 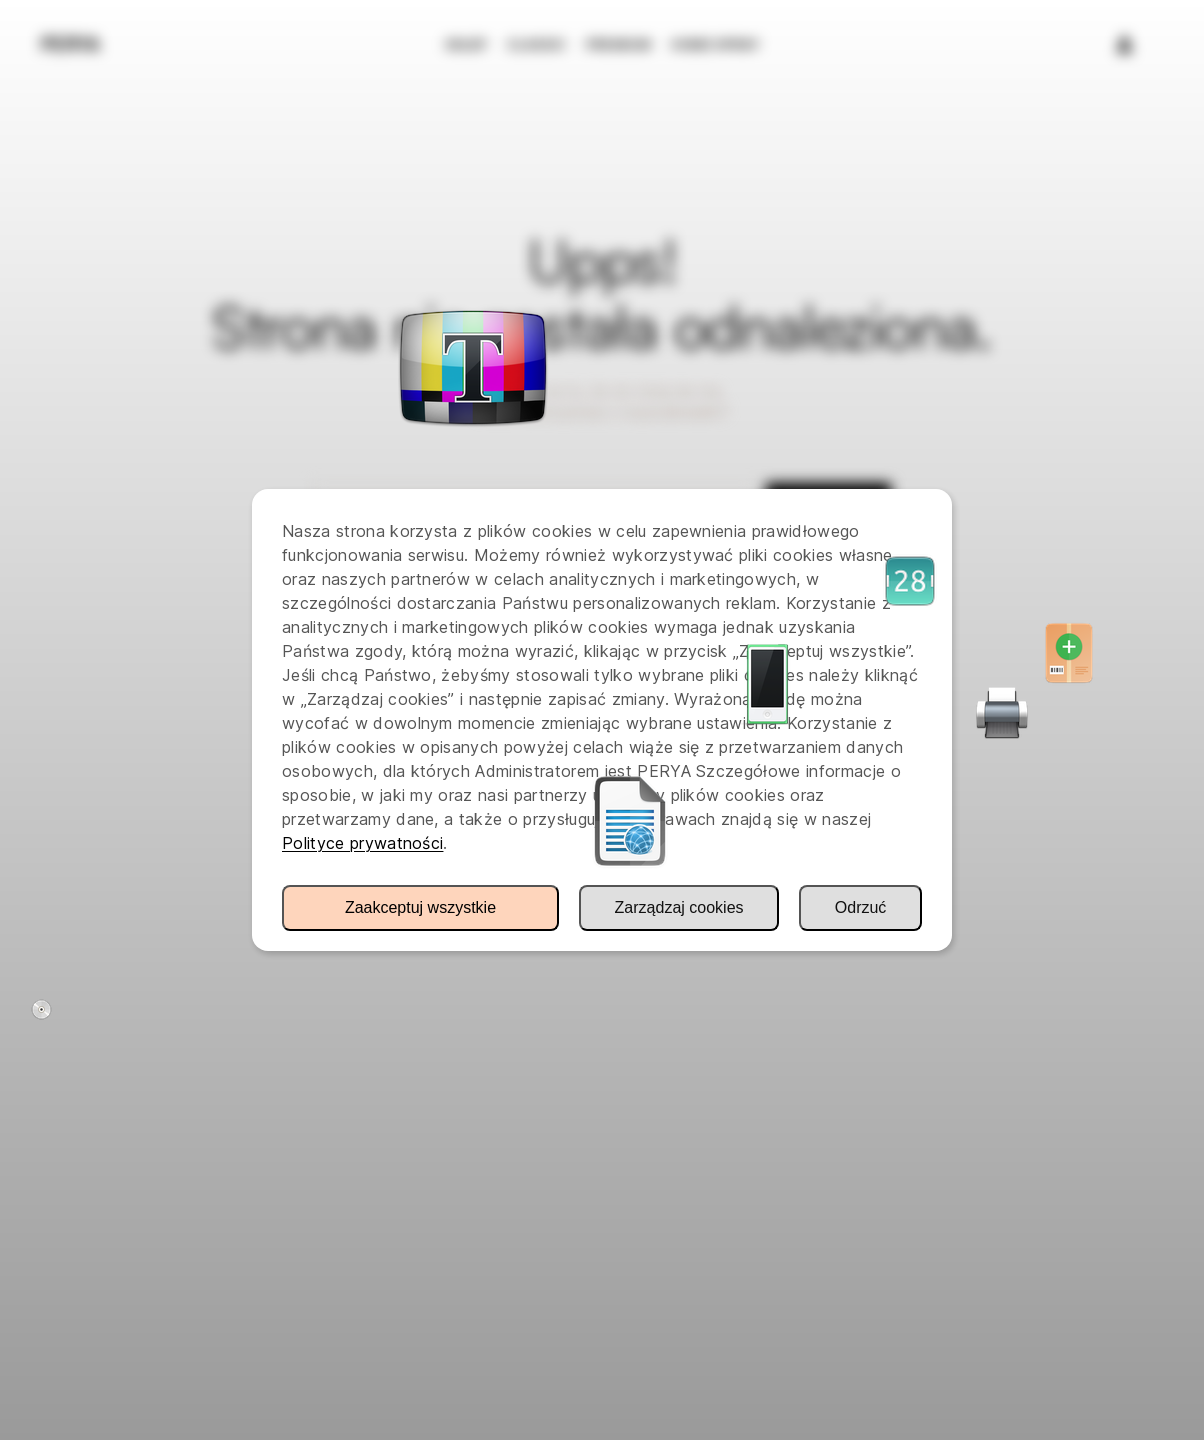 I want to click on open the calendar app, so click(x=910, y=581).